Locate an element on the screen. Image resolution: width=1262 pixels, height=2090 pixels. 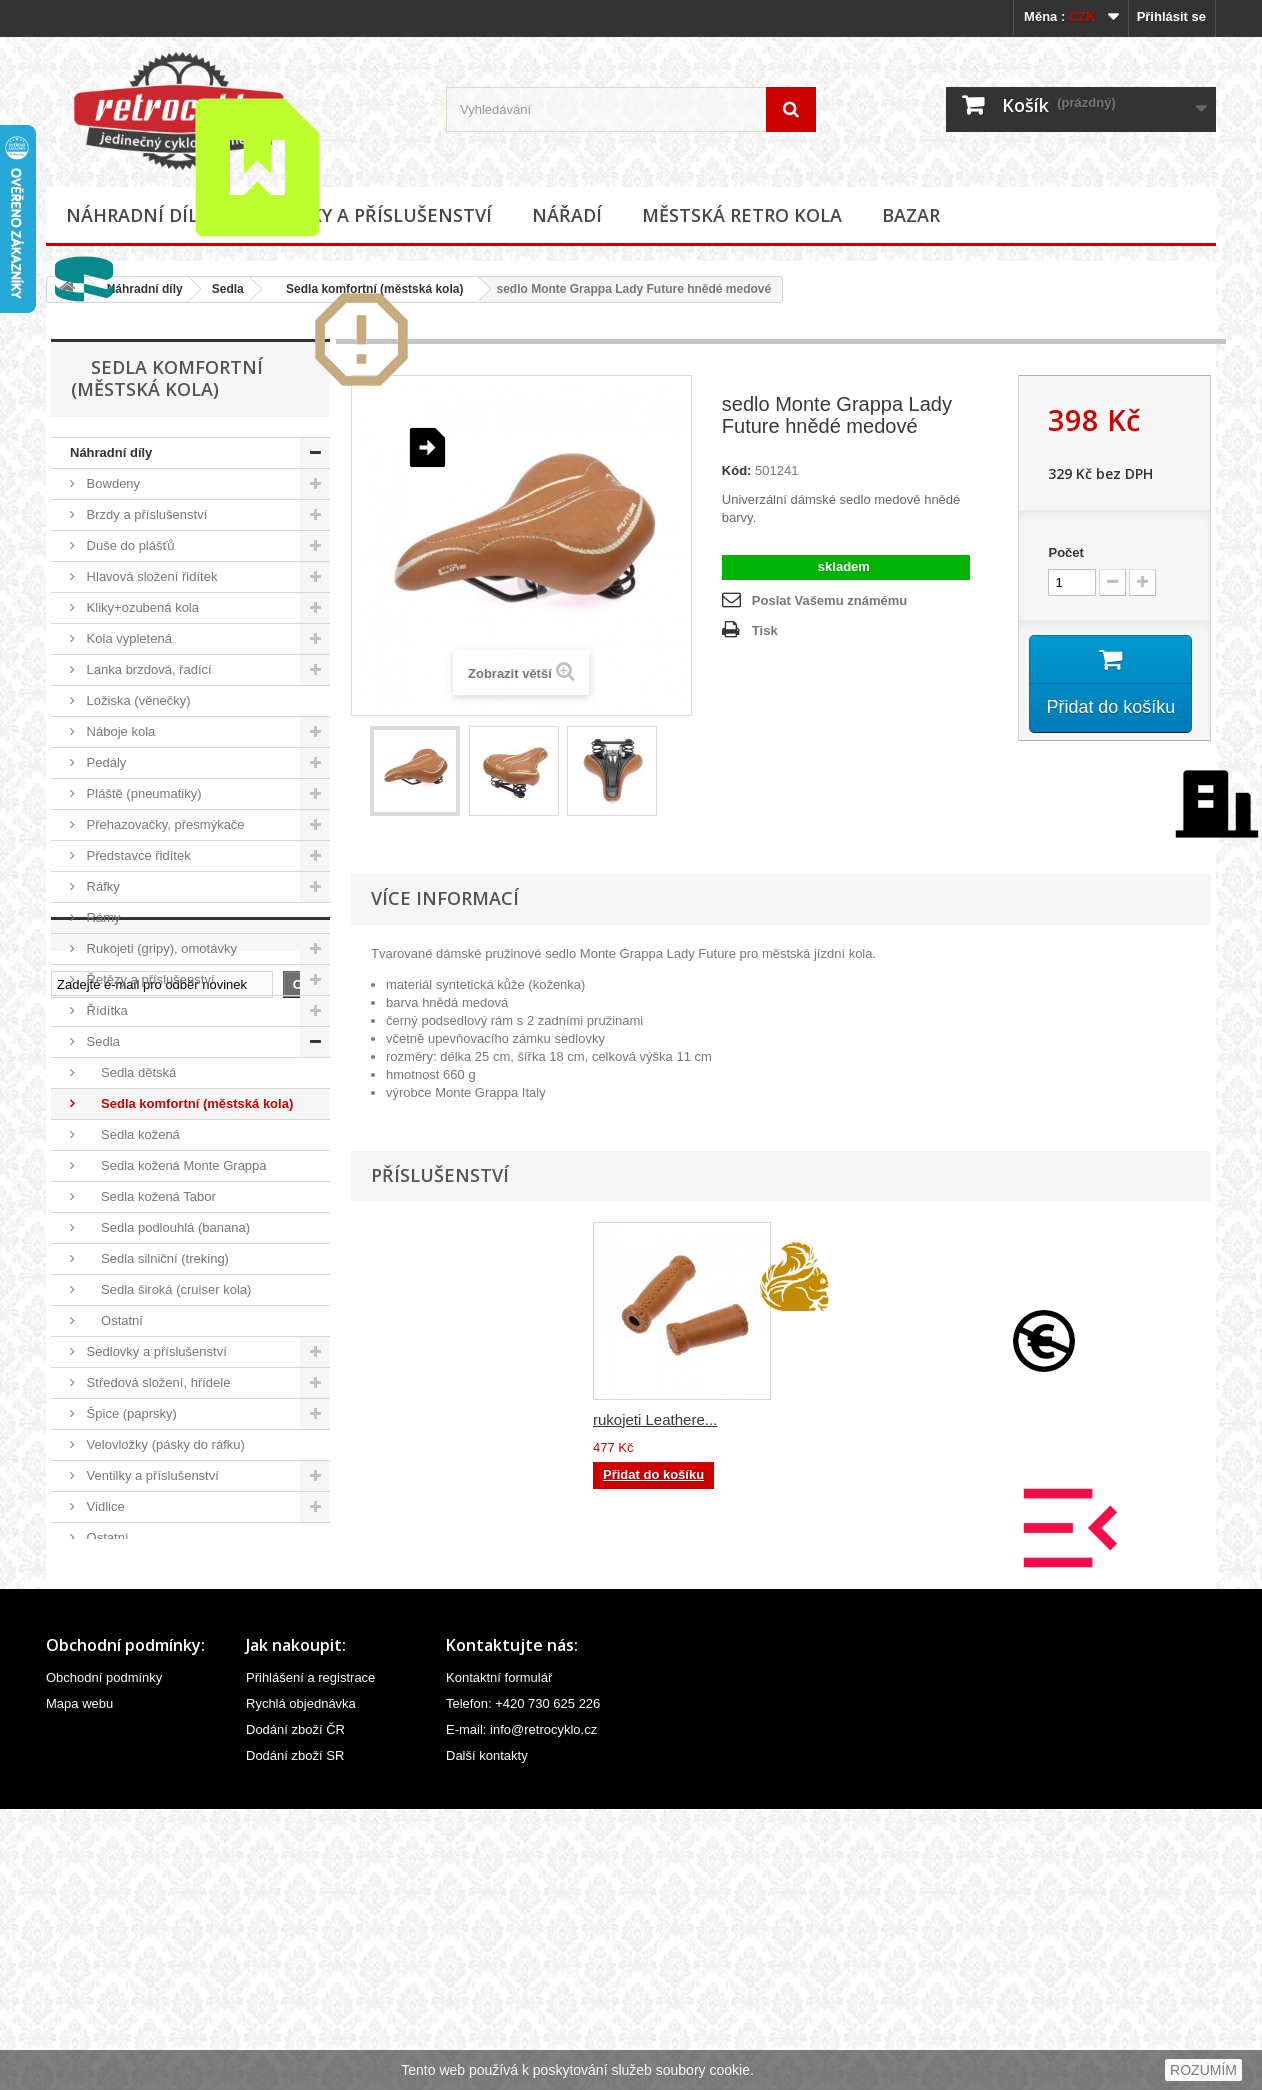
collapse sidebar or navigation panel is located at coordinates (1068, 1528).